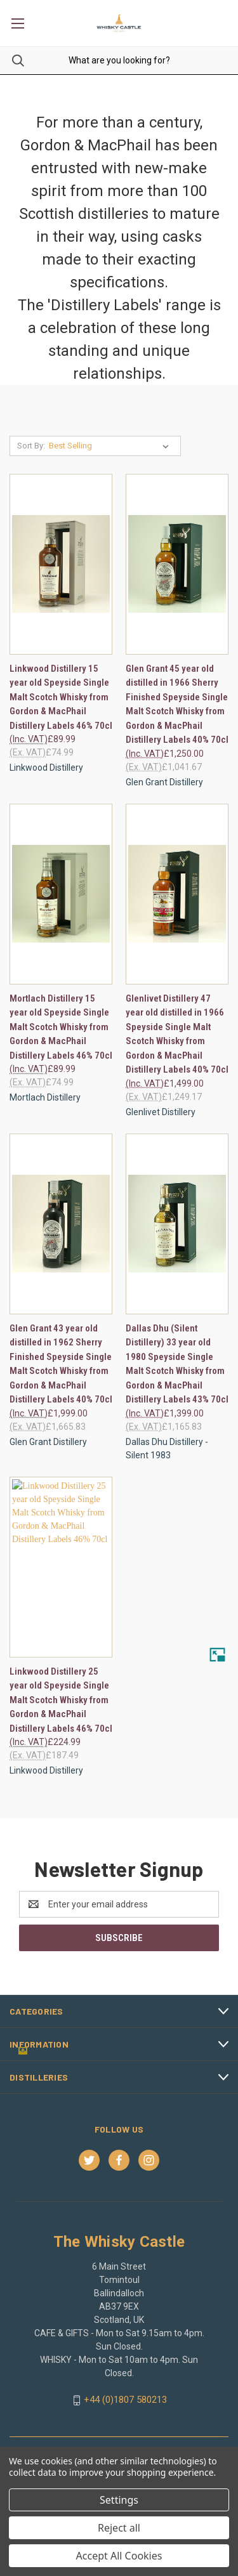 This screenshot has height=2576, width=238. I want to click on exit picture-in-picture mode, so click(217, 1654).